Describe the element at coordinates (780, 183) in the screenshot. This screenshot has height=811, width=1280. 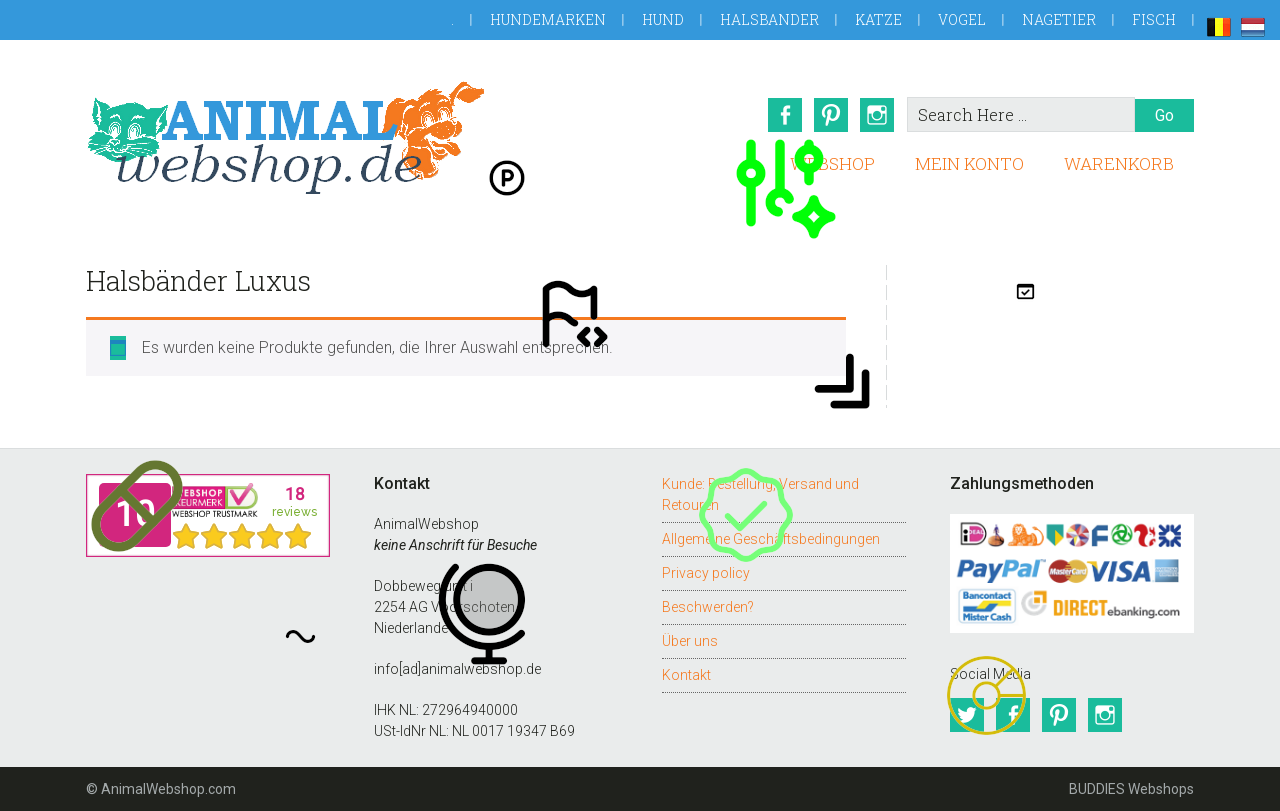
I see `access AI-powered or smart settings adjustments` at that location.